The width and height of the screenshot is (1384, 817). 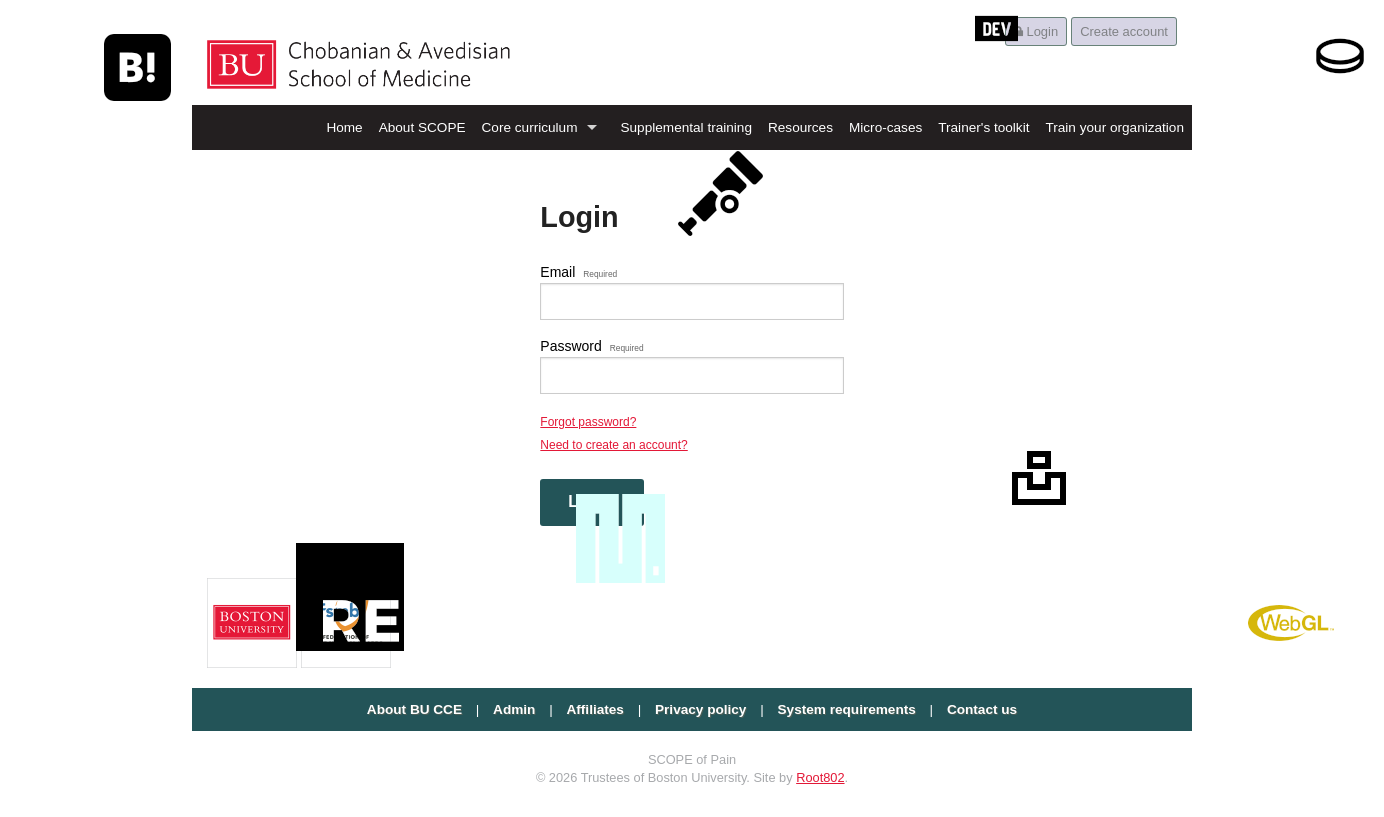 I want to click on open hatena bookmark app, so click(x=137, y=67).